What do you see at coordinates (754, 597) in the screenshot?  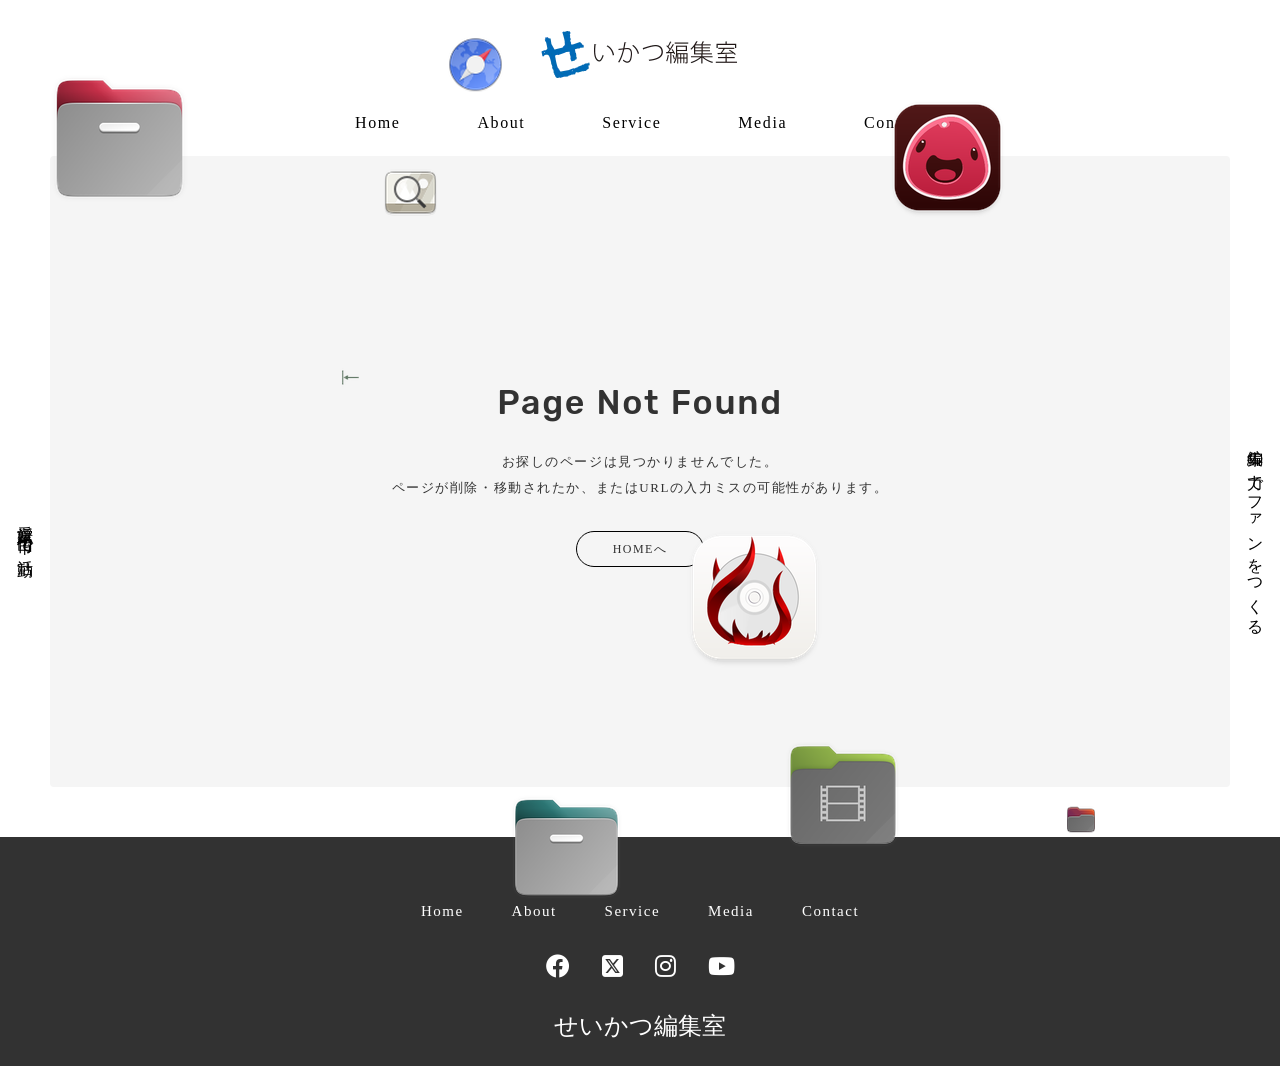 I see `open brasero disc burning application` at bounding box center [754, 597].